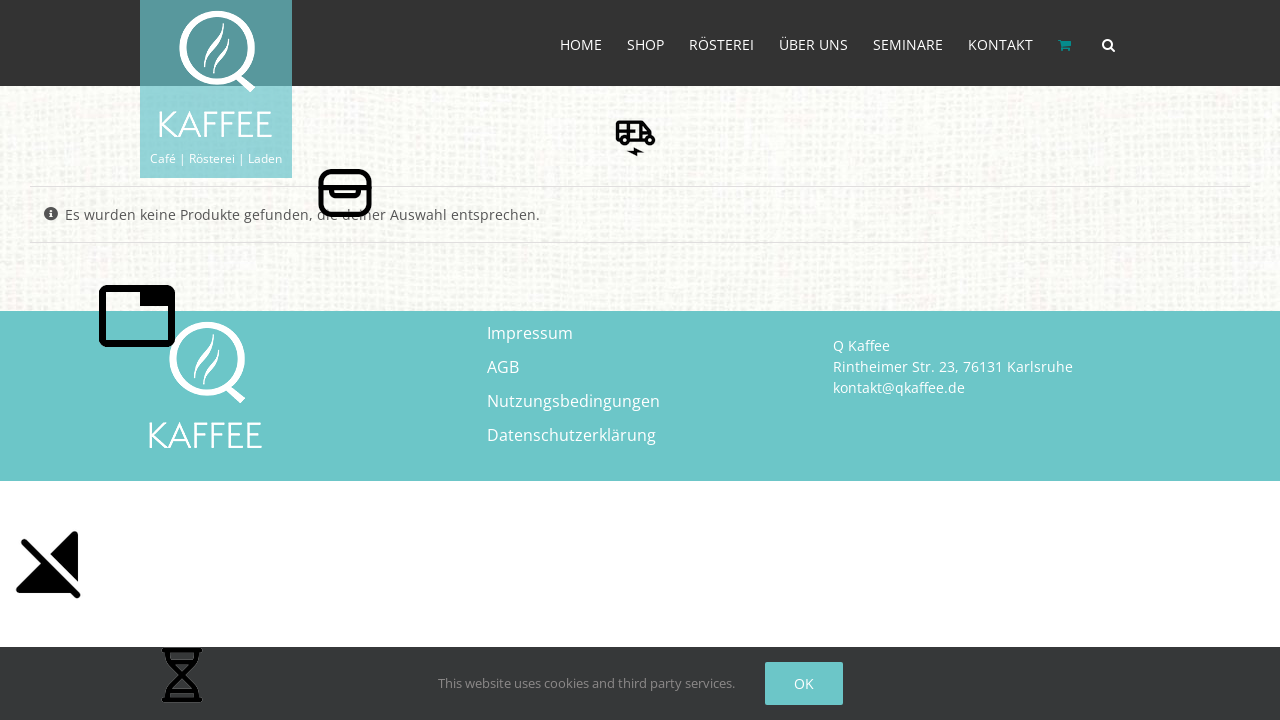 Image resolution: width=1280 pixels, height=720 pixels. I want to click on airpods case battery or connection status, so click(345, 193).